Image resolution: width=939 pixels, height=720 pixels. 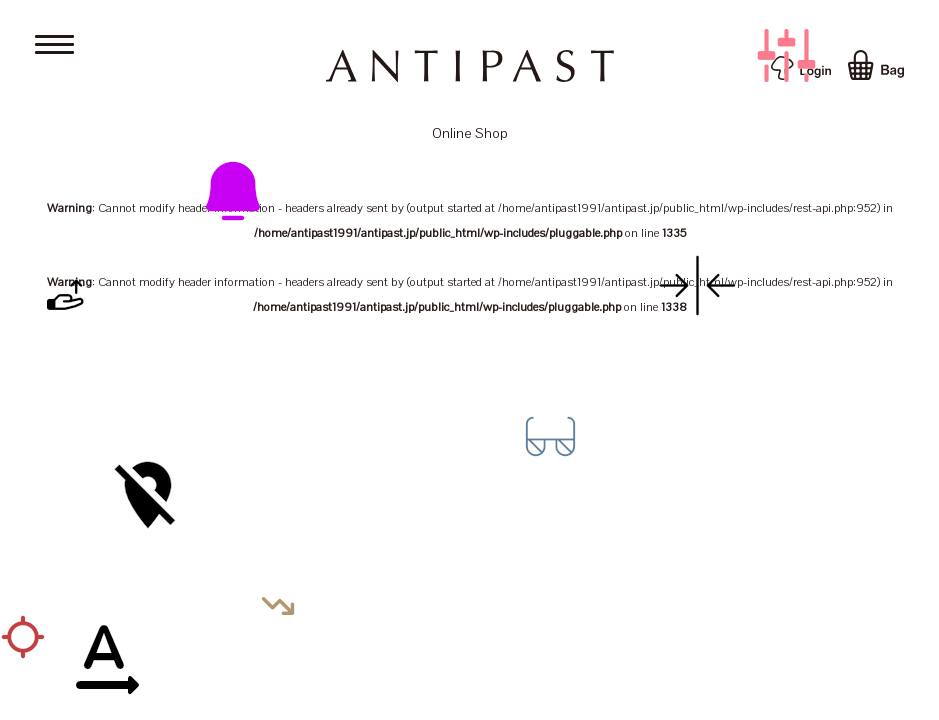 I want to click on access current location, so click(x=23, y=637).